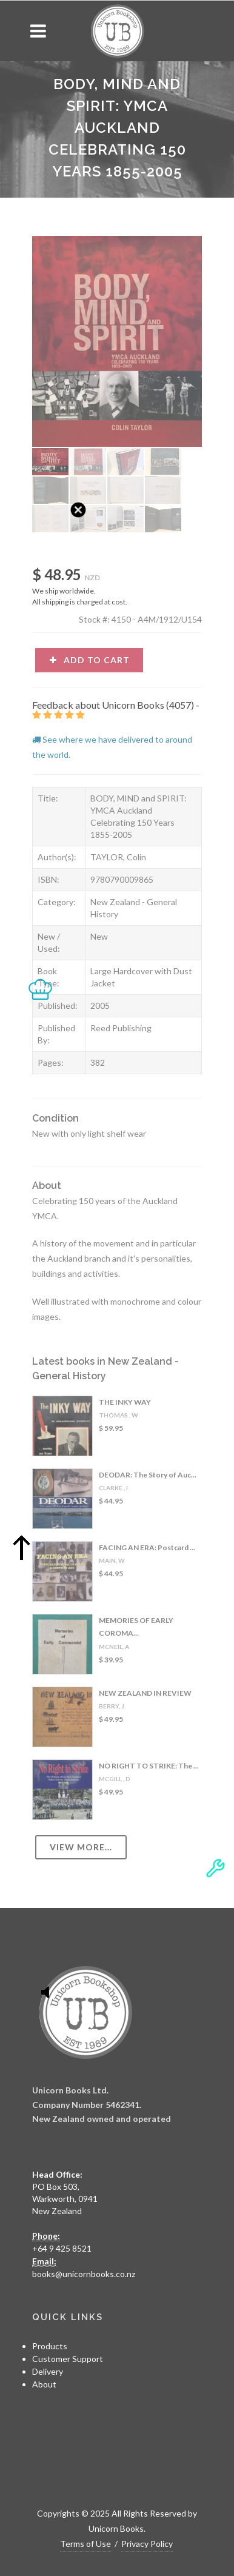 This screenshot has height=2576, width=234. What do you see at coordinates (215, 1868) in the screenshot?
I see `access settings or configuration options` at bounding box center [215, 1868].